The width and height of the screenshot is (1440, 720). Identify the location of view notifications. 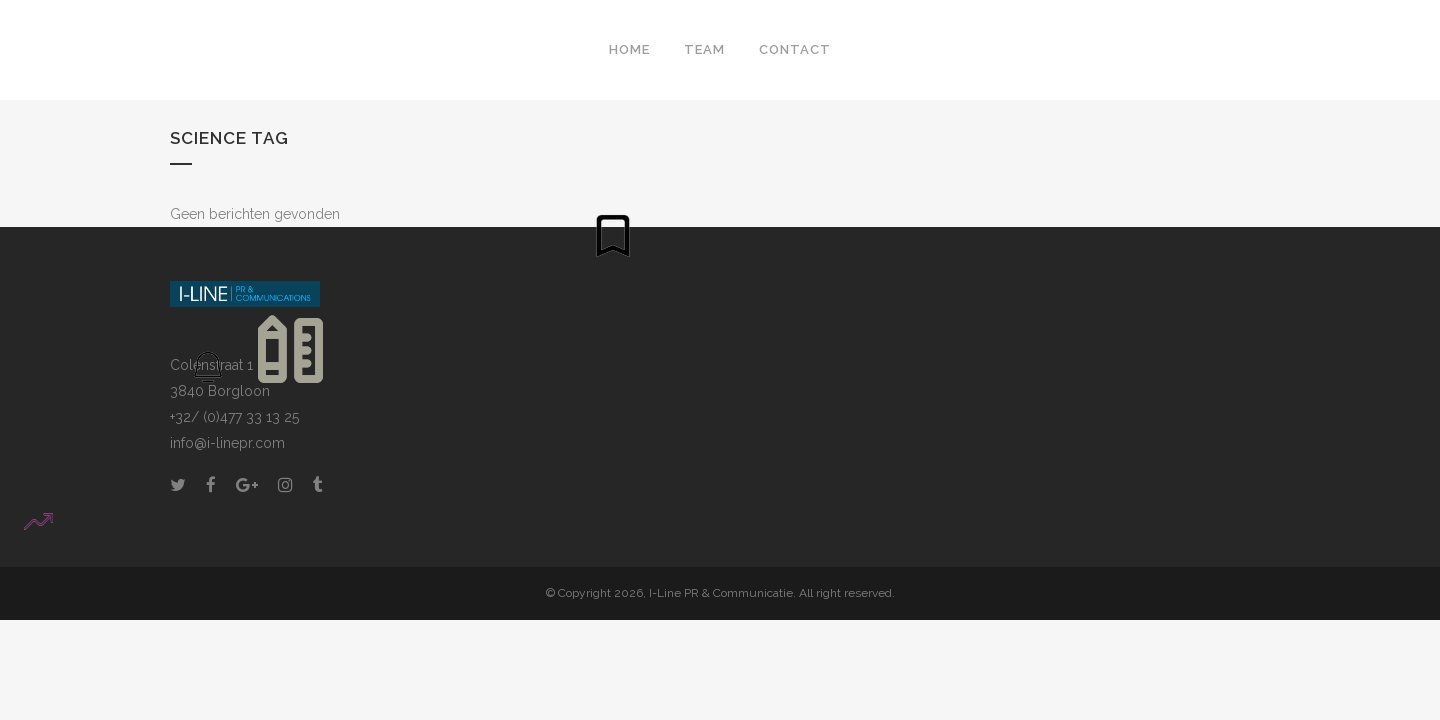
(208, 367).